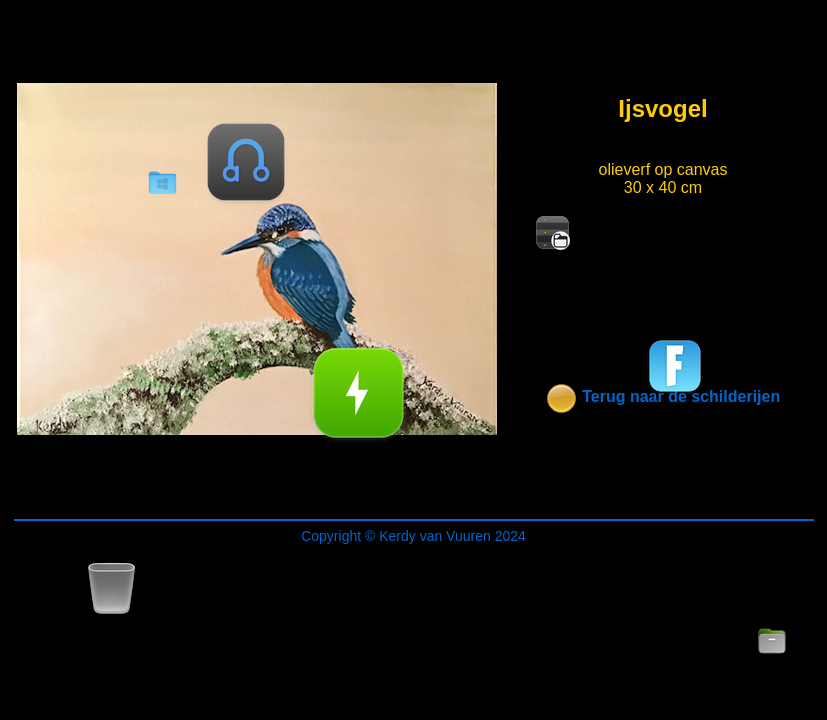  Describe the element at coordinates (111, 587) in the screenshot. I see `open the trash to view deleted items` at that location.